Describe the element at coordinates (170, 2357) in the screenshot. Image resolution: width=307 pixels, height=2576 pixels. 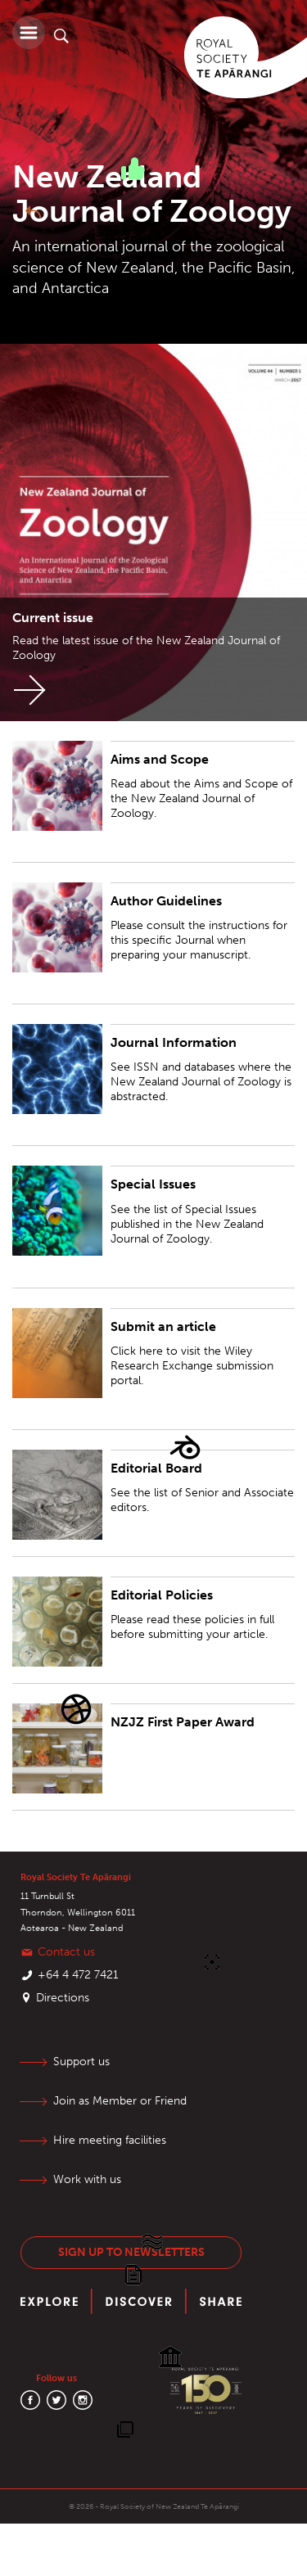
I see `access banking or financial services` at that location.